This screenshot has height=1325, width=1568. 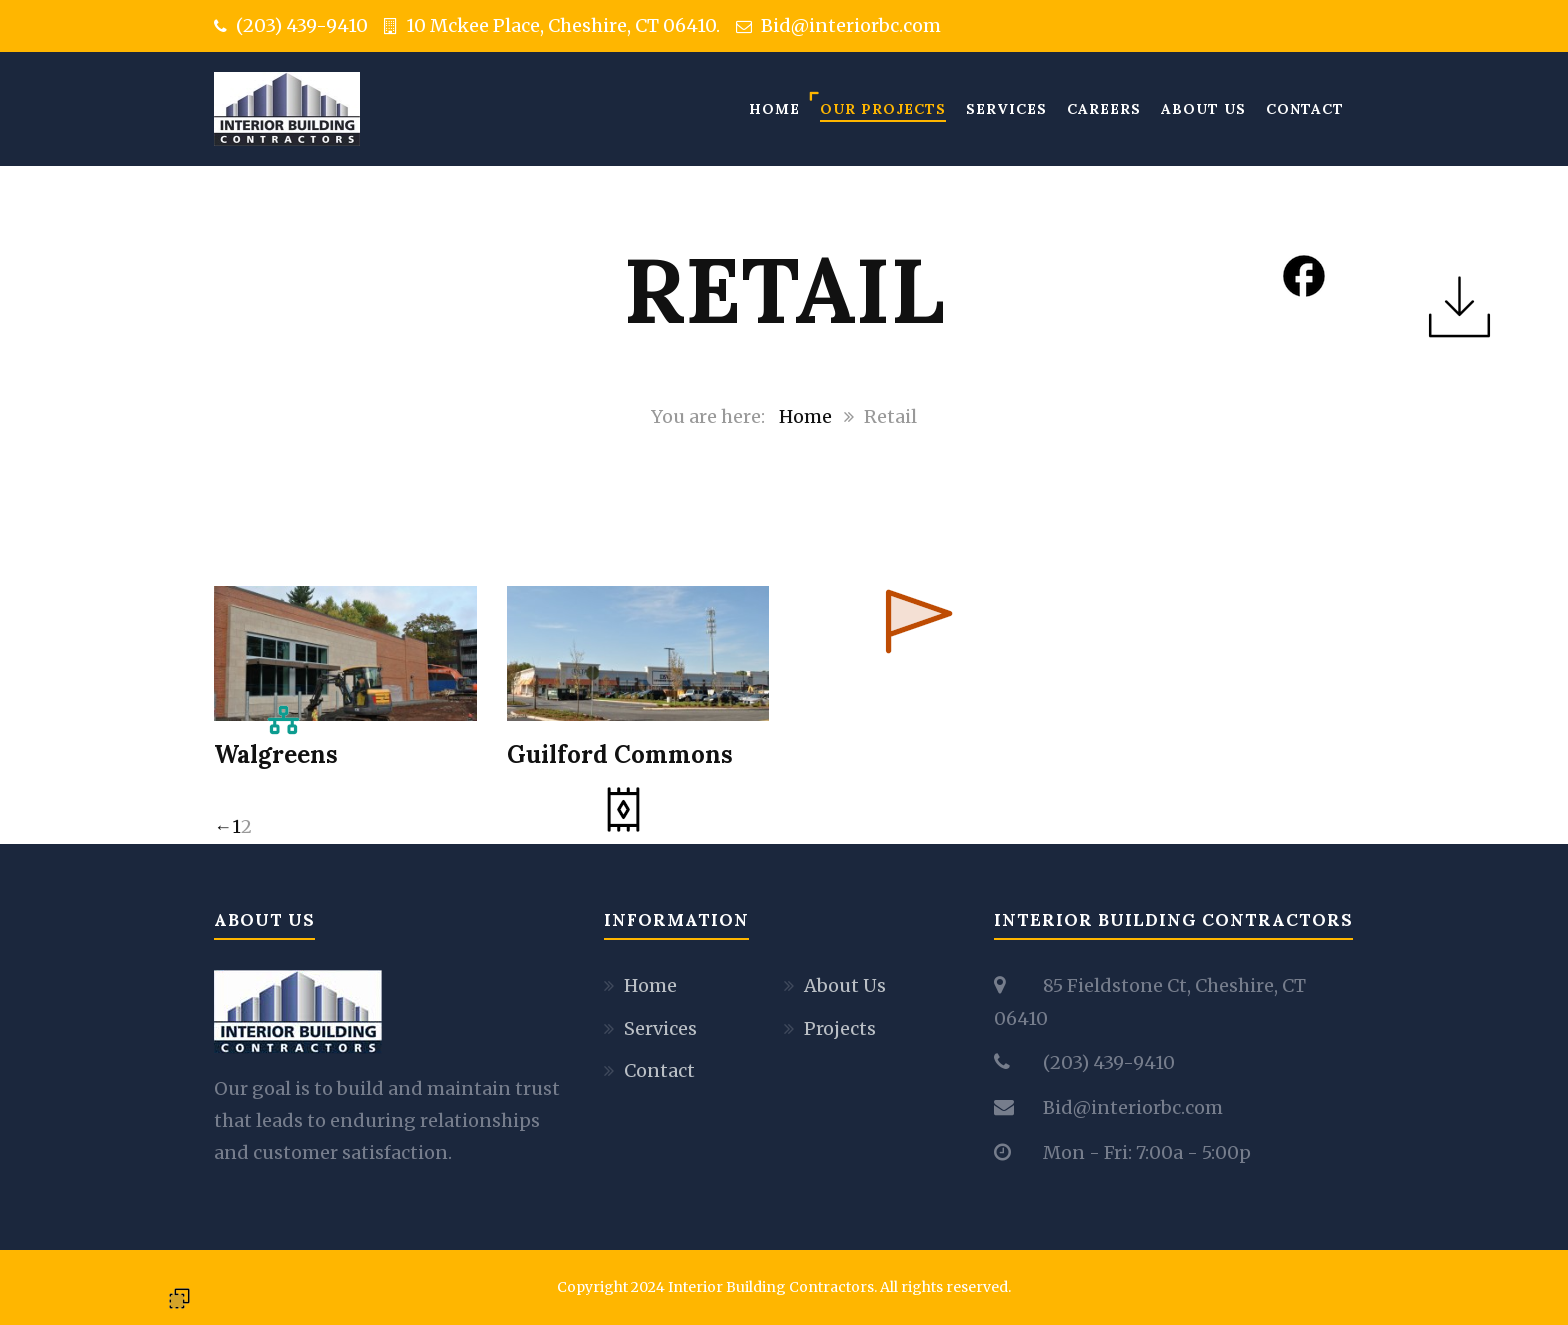 What do you see at coordinates (1459, 309) in the screenshot?
I see `download a file` at bounding box center [1459, 309].